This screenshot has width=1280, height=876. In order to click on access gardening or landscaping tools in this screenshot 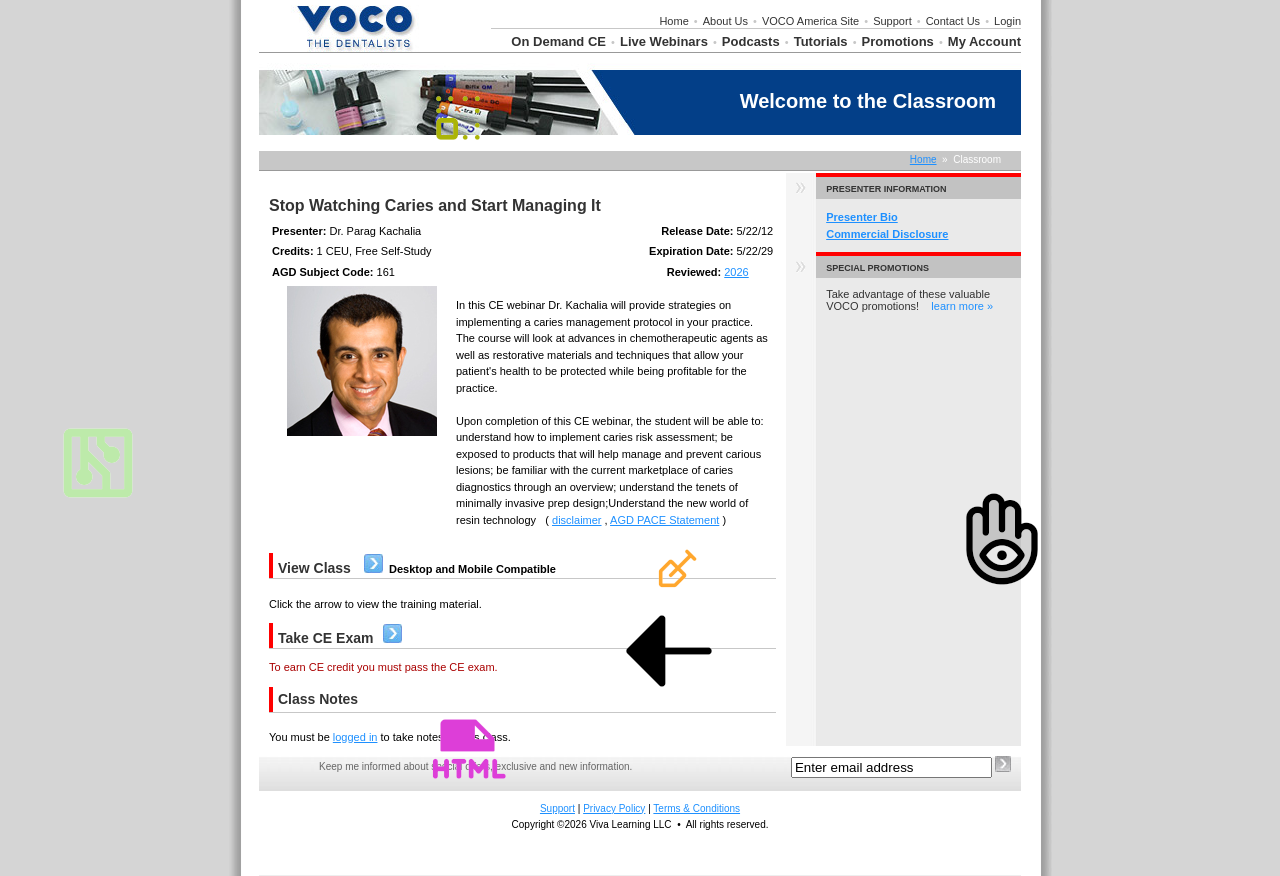, I will do `click(677, 569)`.